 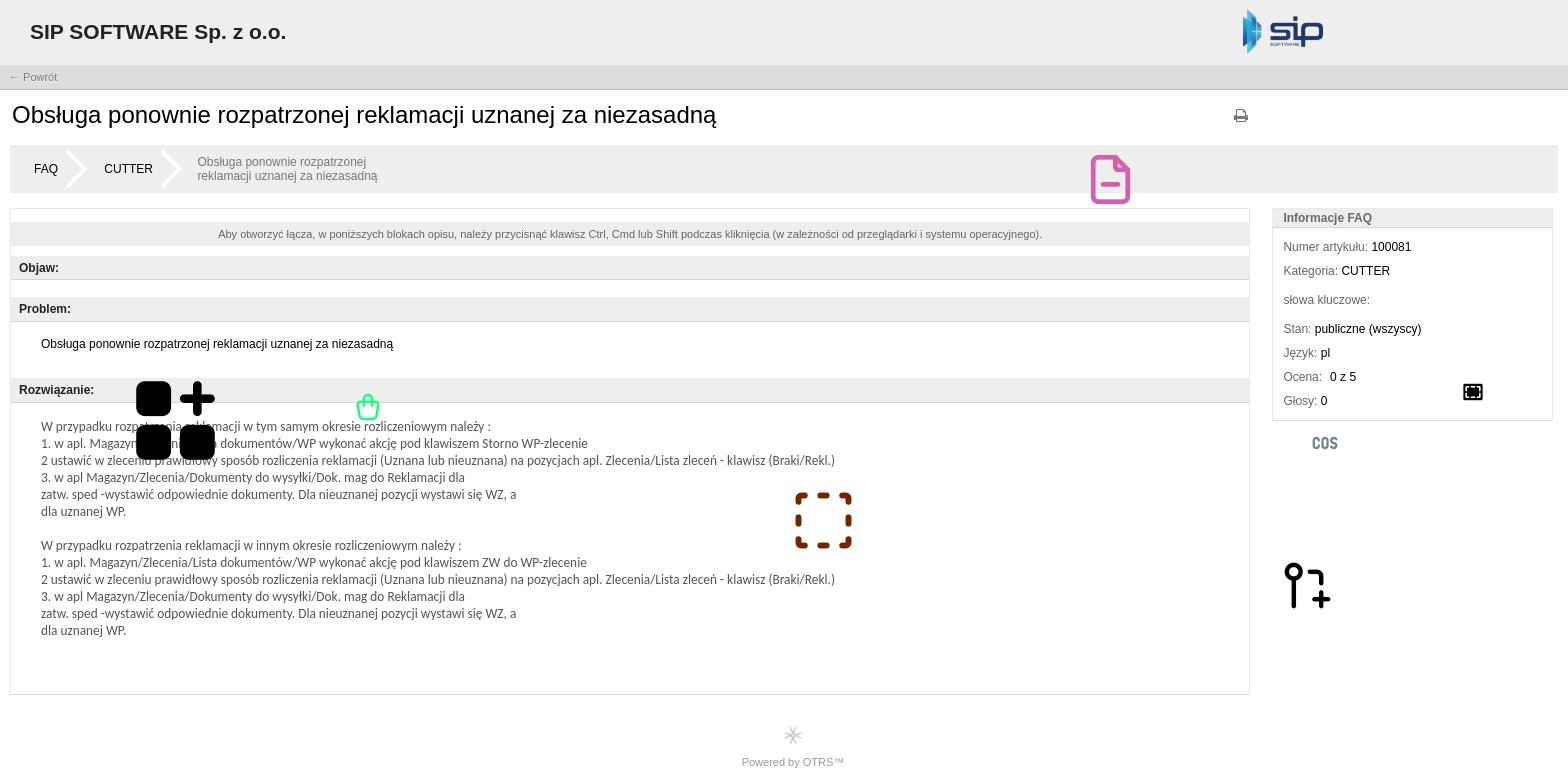 What do you see at coordinates (1473, 392) in the screenshot?
I see `select or define a rectangular area` at bounding box center [1473, 392].